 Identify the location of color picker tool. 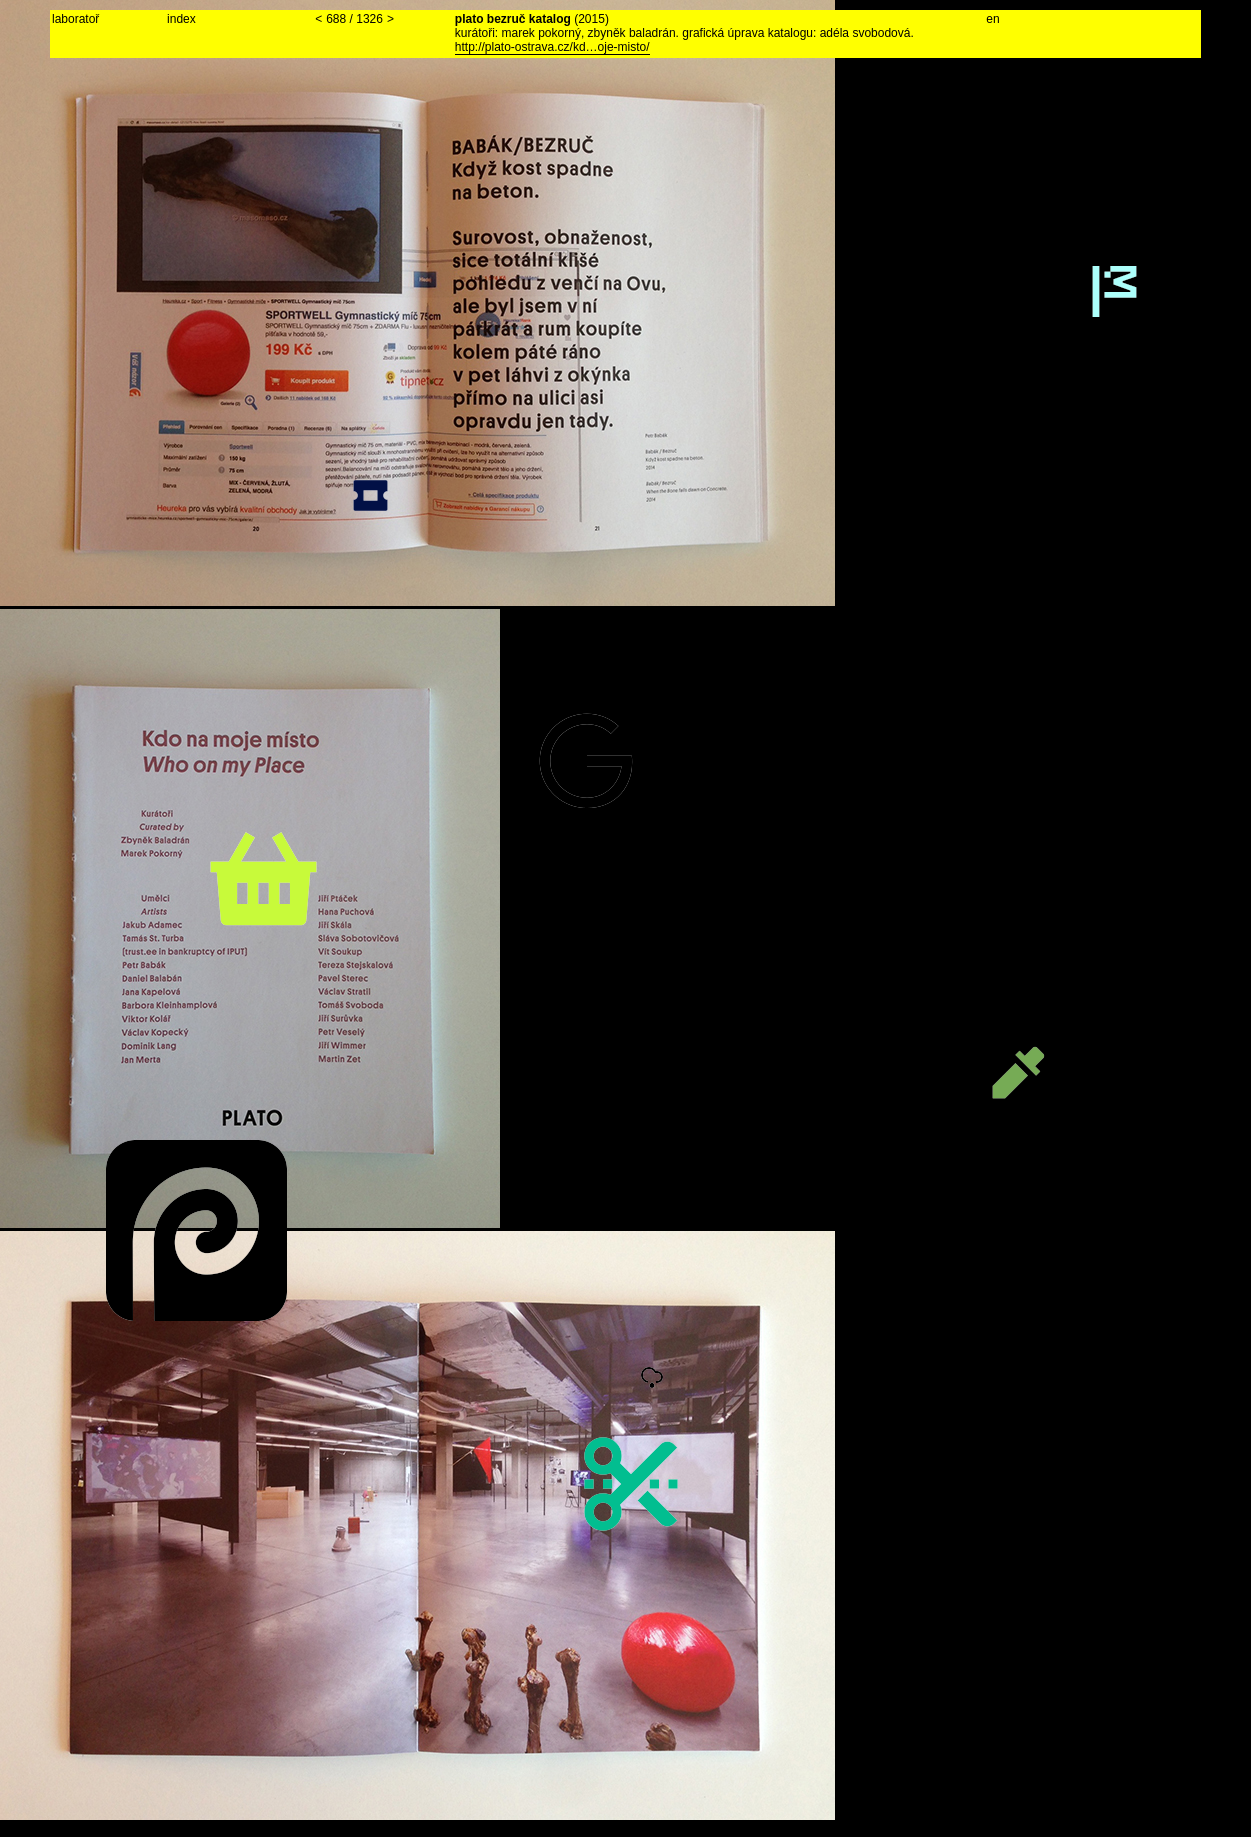
(1019, 1072).